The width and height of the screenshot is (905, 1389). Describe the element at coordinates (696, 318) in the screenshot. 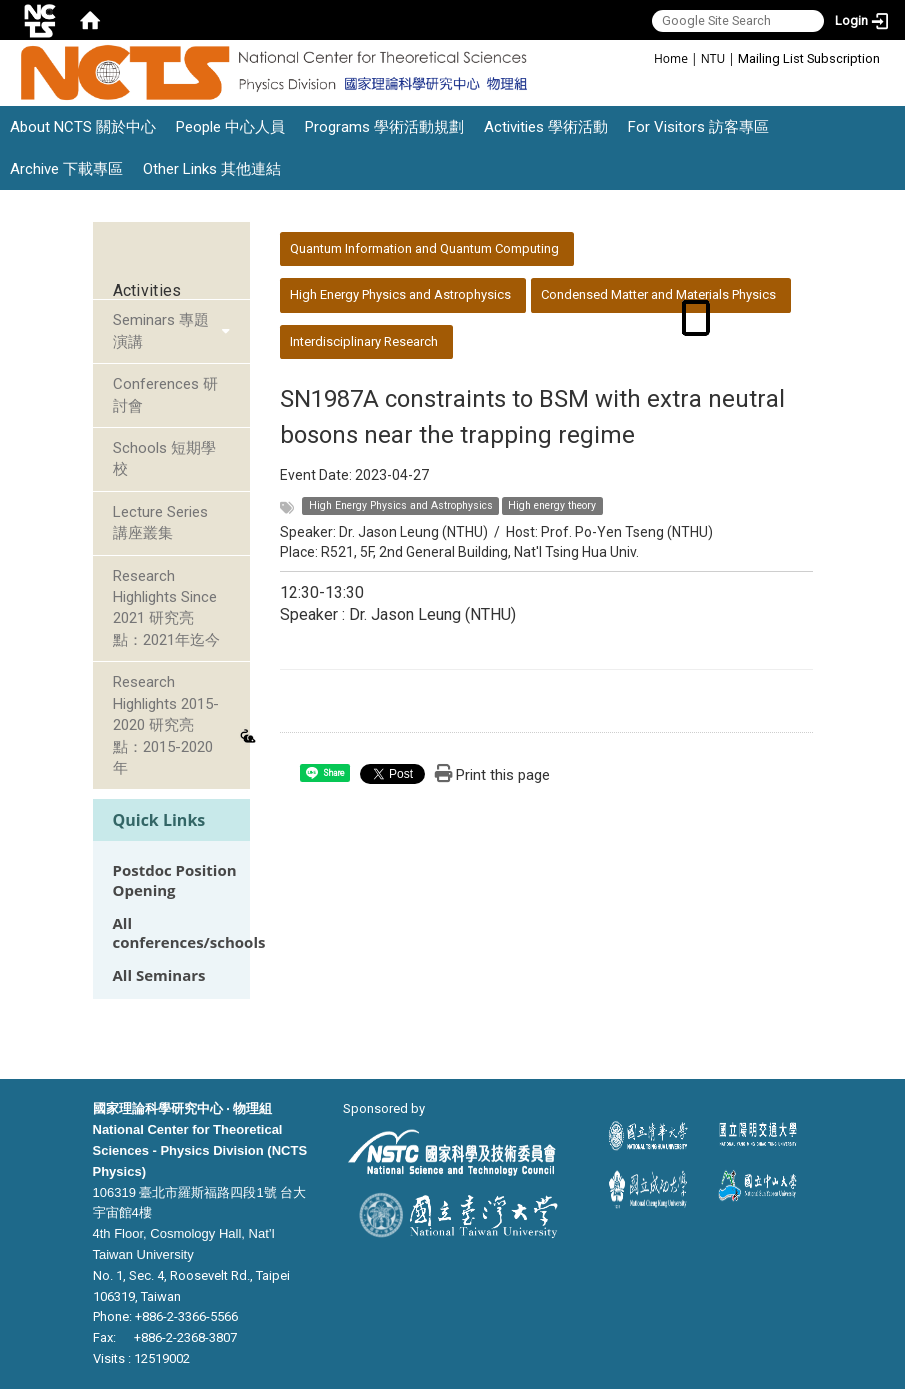

I see `crop image to portrait orientation` at that location.